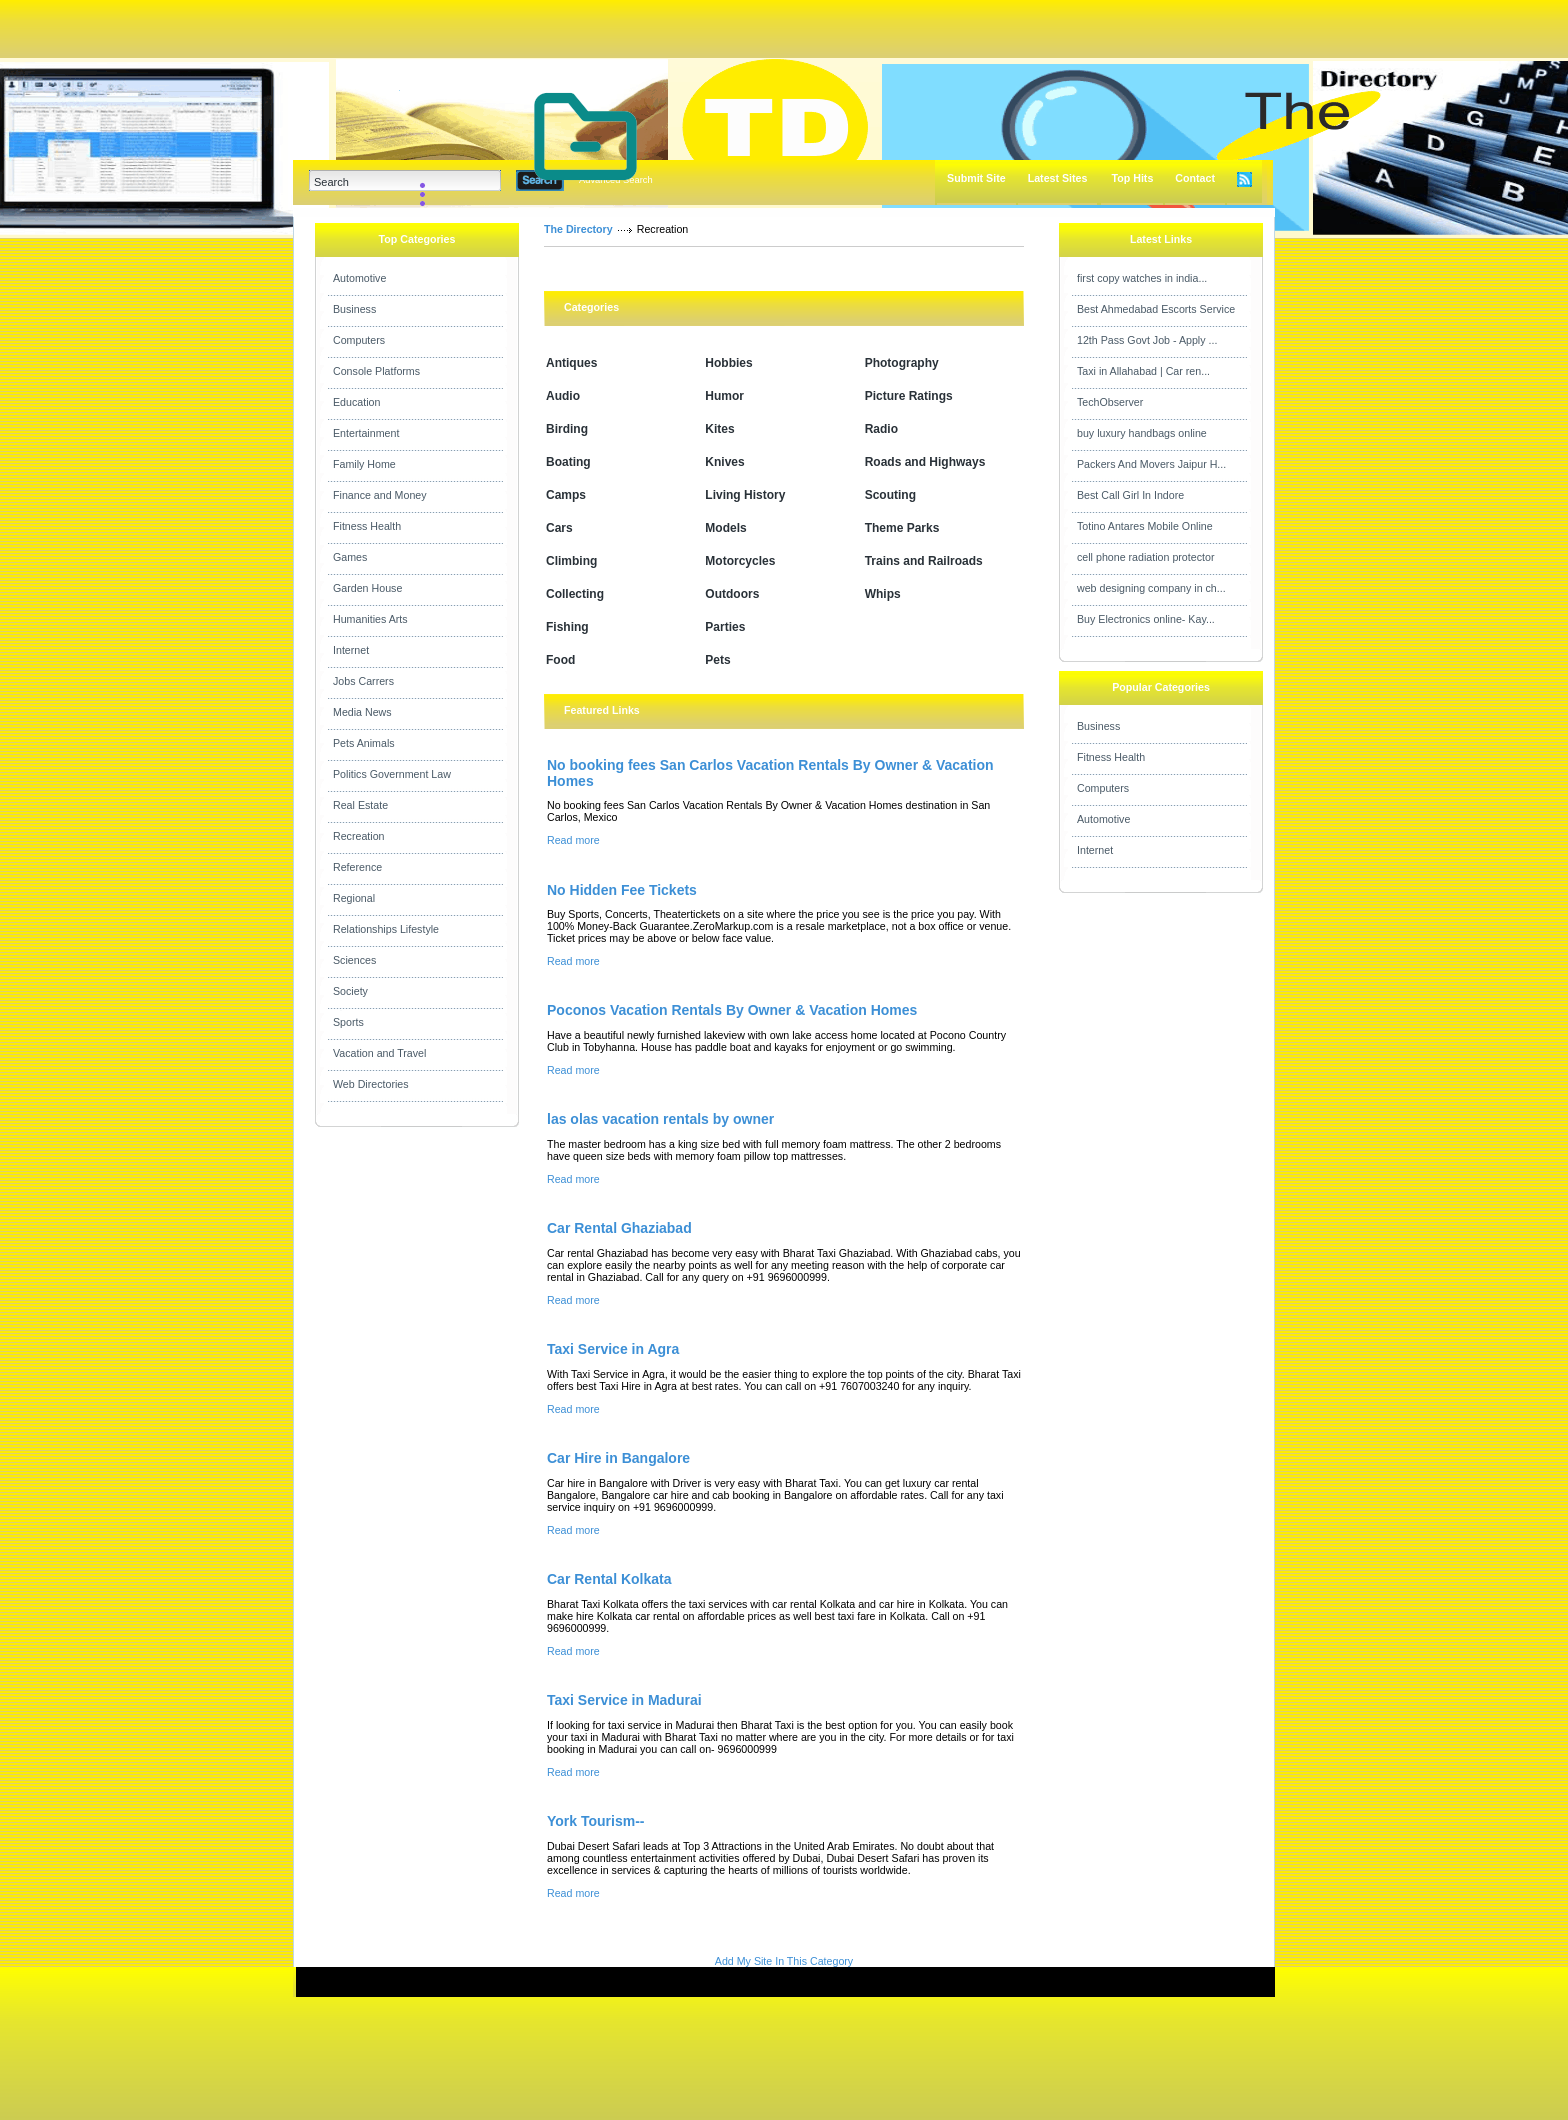 The height and width of the screenshot is (2120, 1568). What do you see at coordinates (585, 136) in the screenshot?
I see `remove a folder` at bounding box center [585, 136].